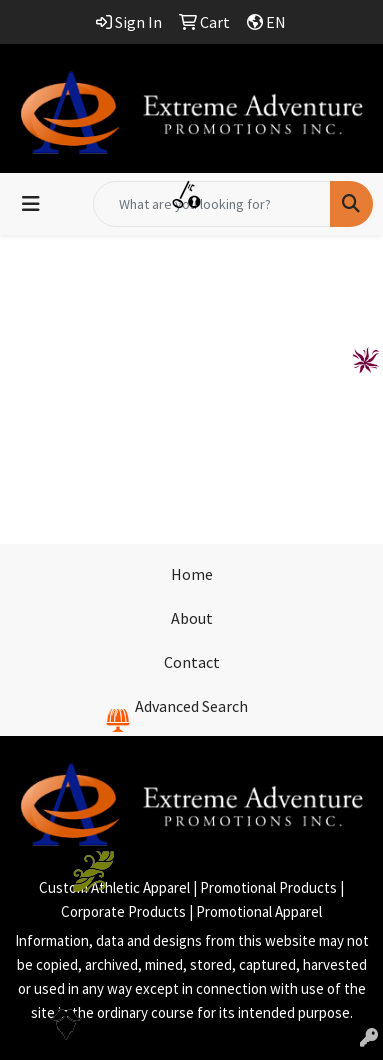 This screenshot has width=383, height=1060. Describe the element at coordinates (186, 194) in the screenshot. I see `lock or unlock a game item` at that location.